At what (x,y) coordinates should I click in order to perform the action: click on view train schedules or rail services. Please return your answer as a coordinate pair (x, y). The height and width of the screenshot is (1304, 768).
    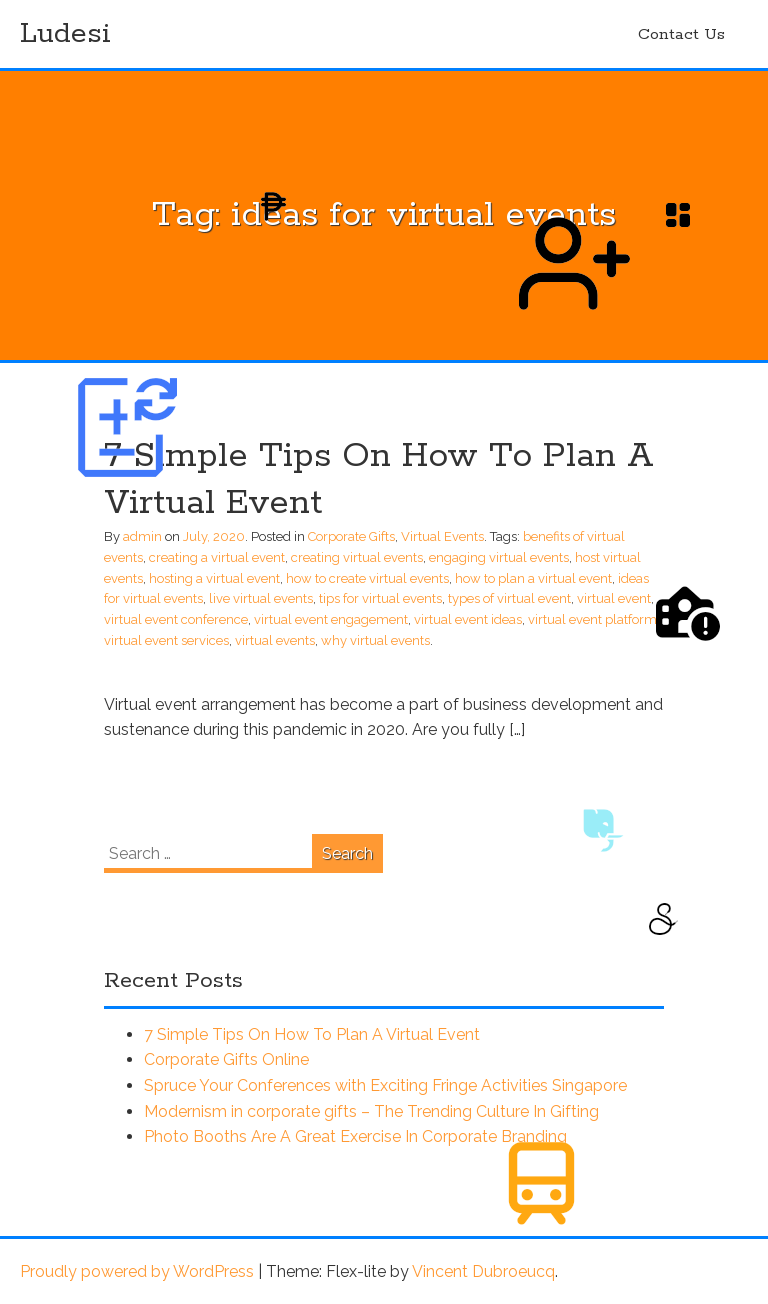
    Looking at the image, I should click on (541, 1180).